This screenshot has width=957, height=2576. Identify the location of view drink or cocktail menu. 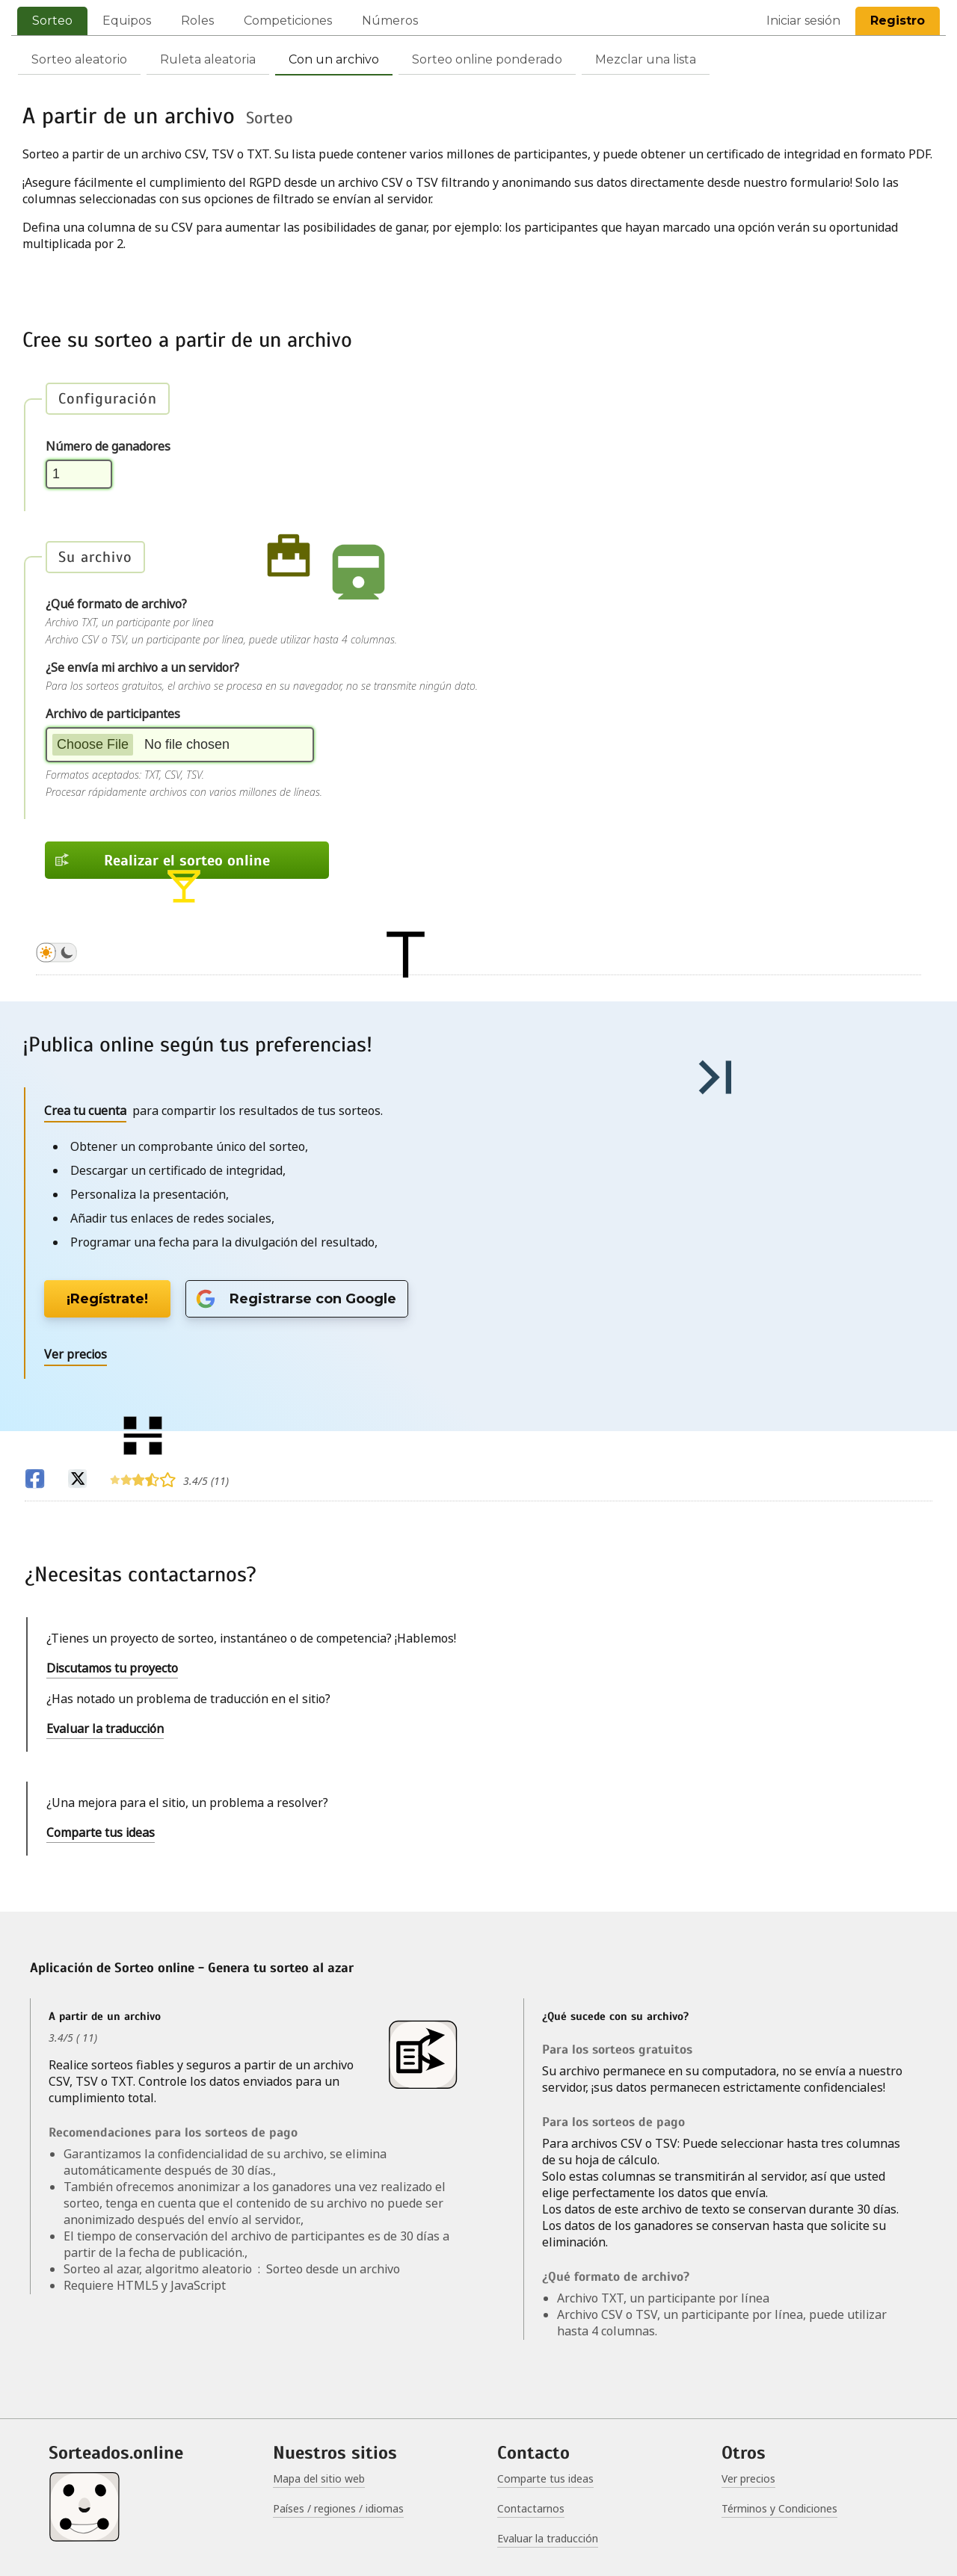
(184, 886).